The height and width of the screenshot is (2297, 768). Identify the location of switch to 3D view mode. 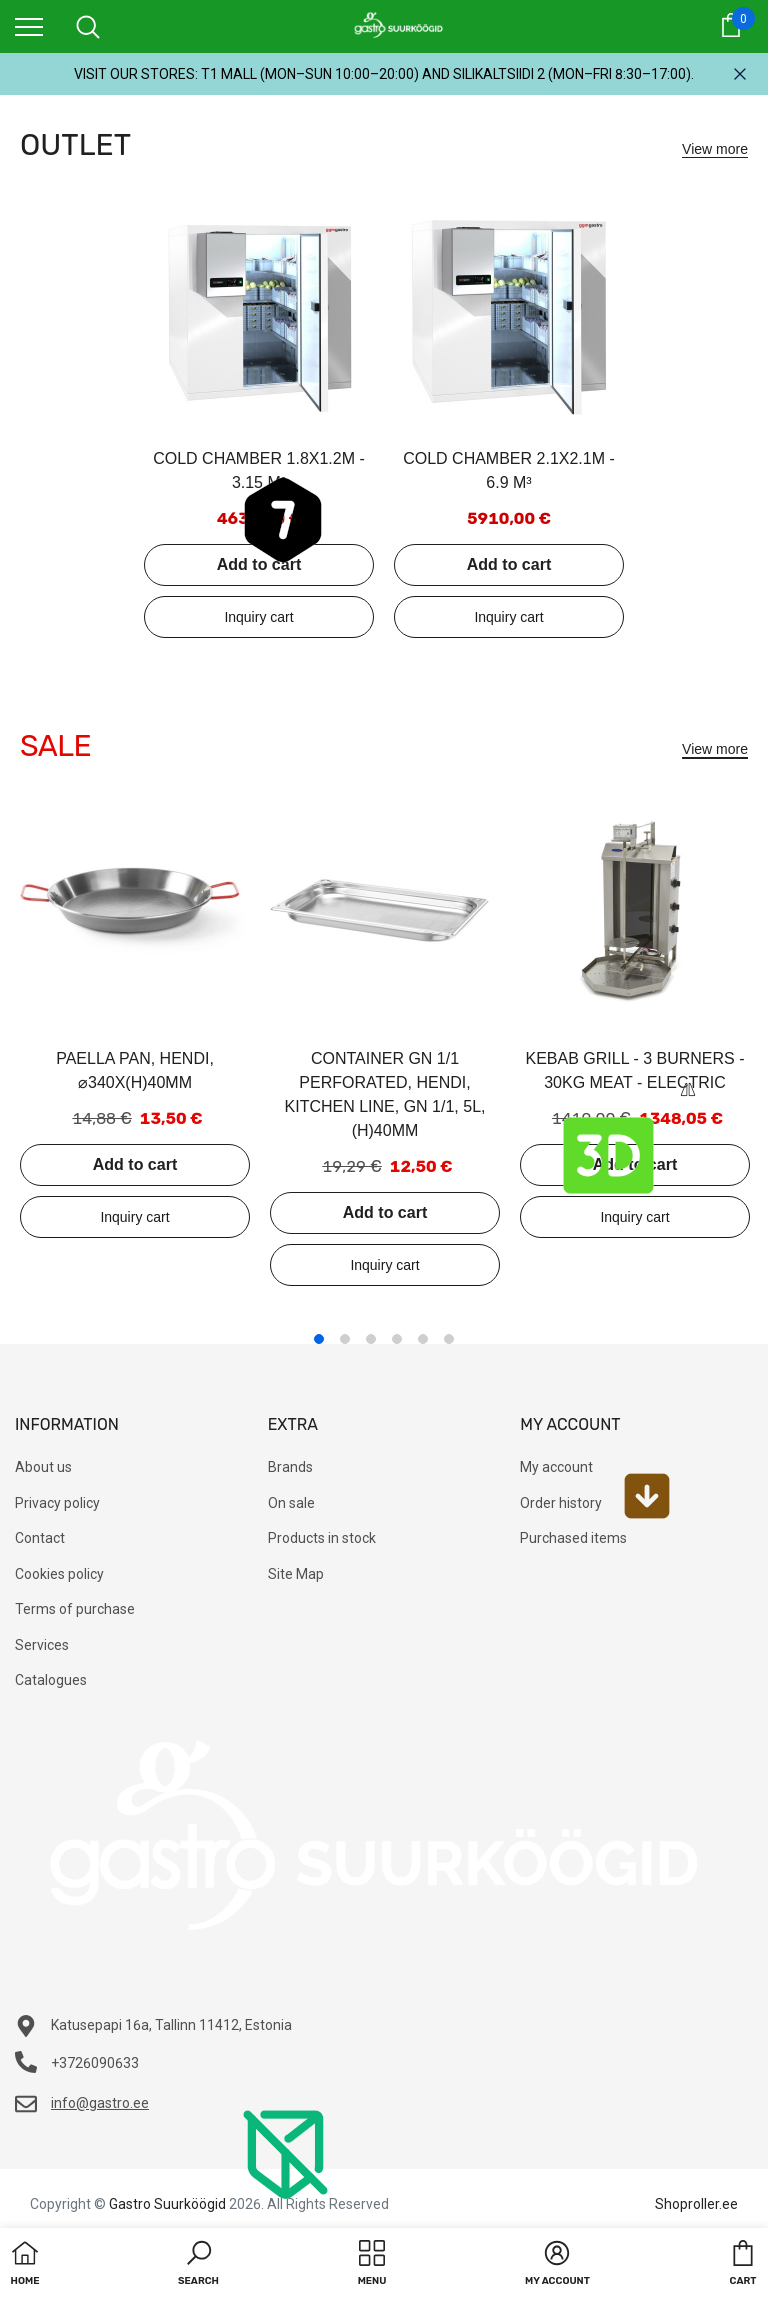
(608, 1155).